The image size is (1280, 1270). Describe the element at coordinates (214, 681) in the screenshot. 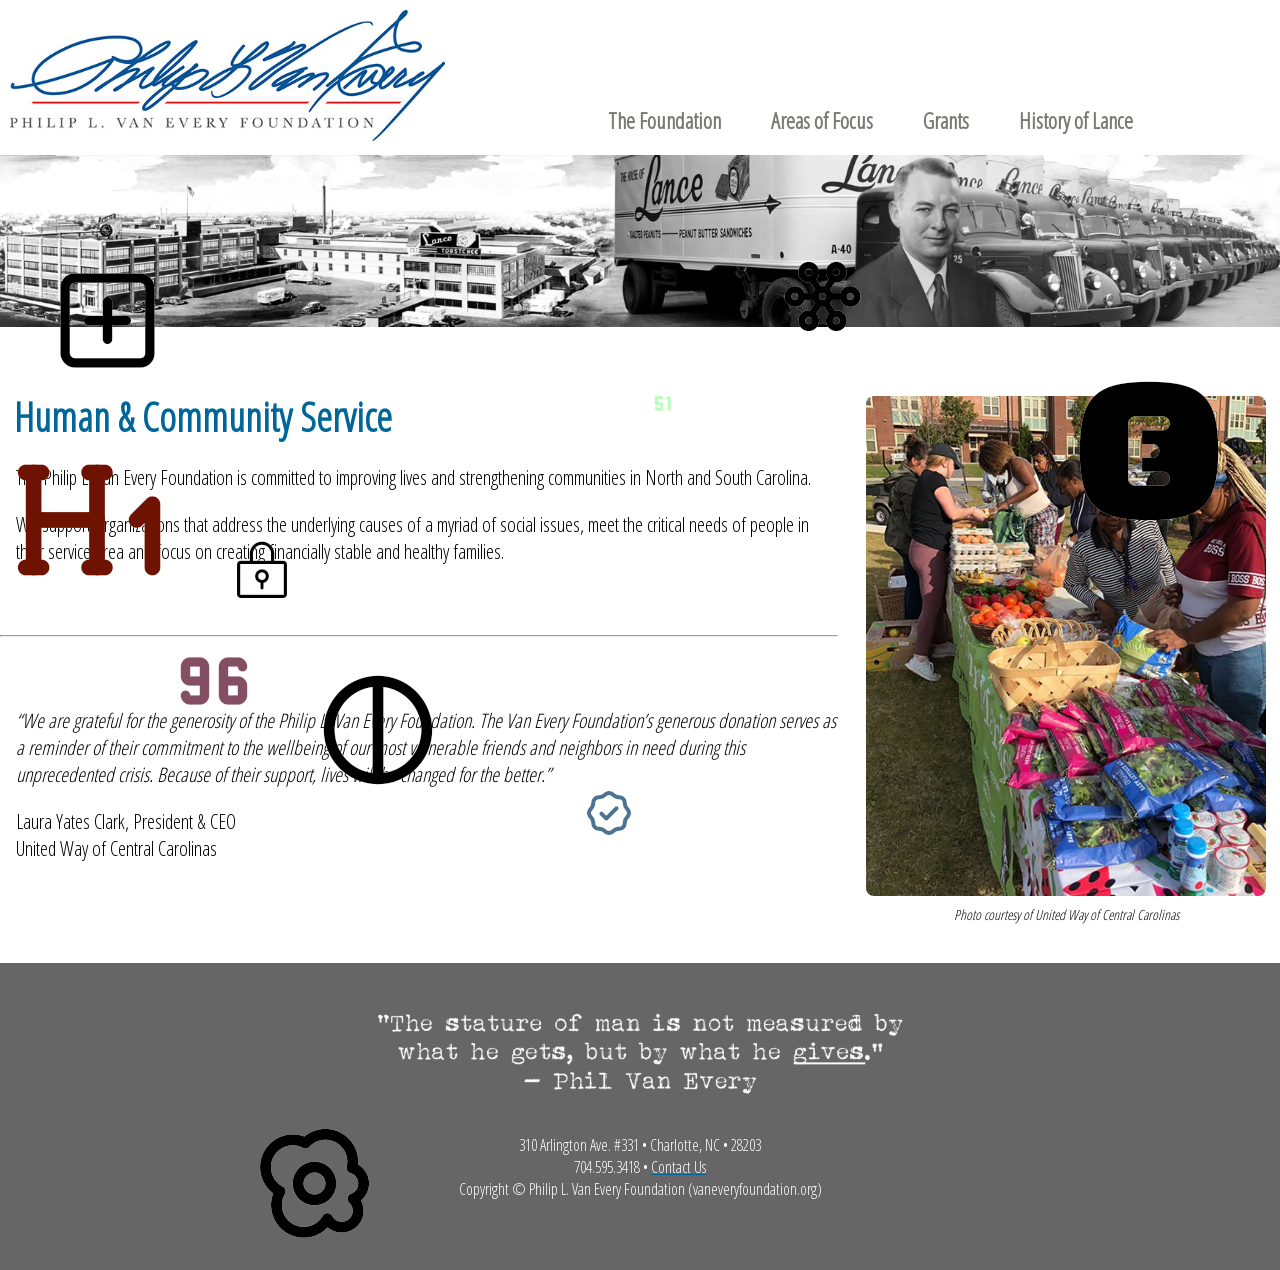

I see `displays the number 96 as a label or count indicator` at that location.